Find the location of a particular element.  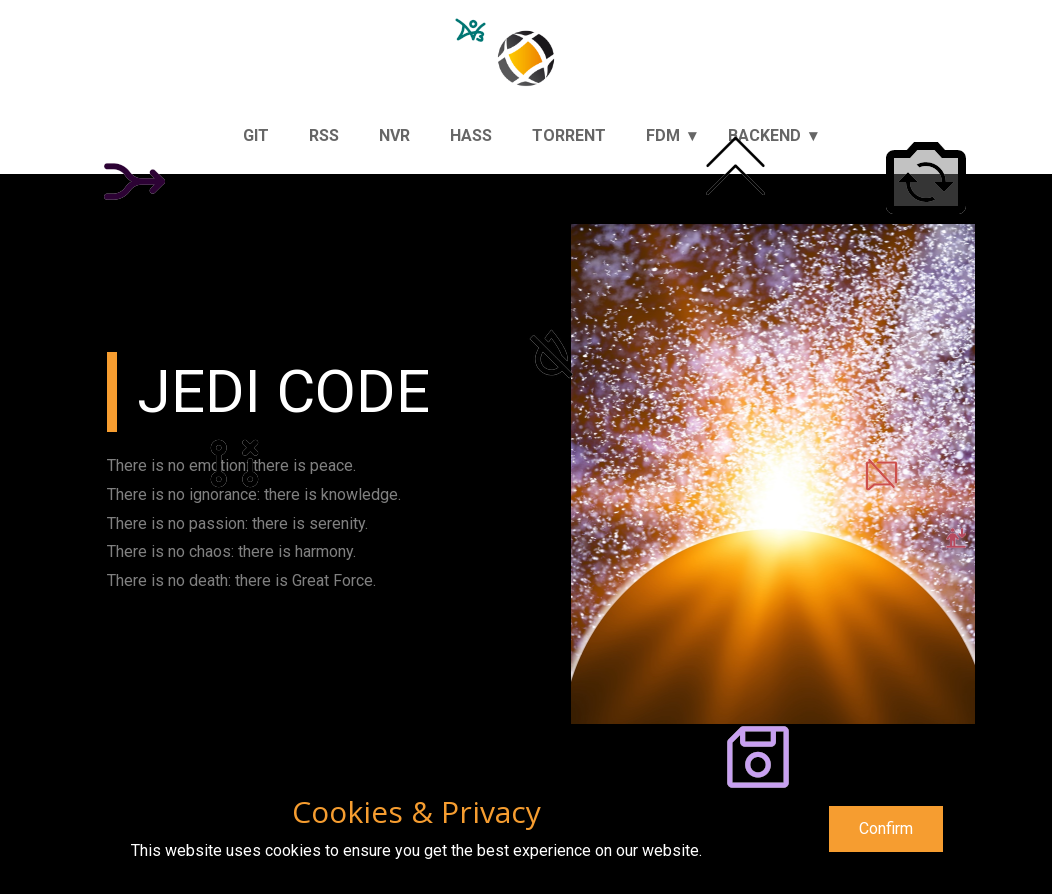

reset or clear text color formatting is located at coordinates (551, 353).